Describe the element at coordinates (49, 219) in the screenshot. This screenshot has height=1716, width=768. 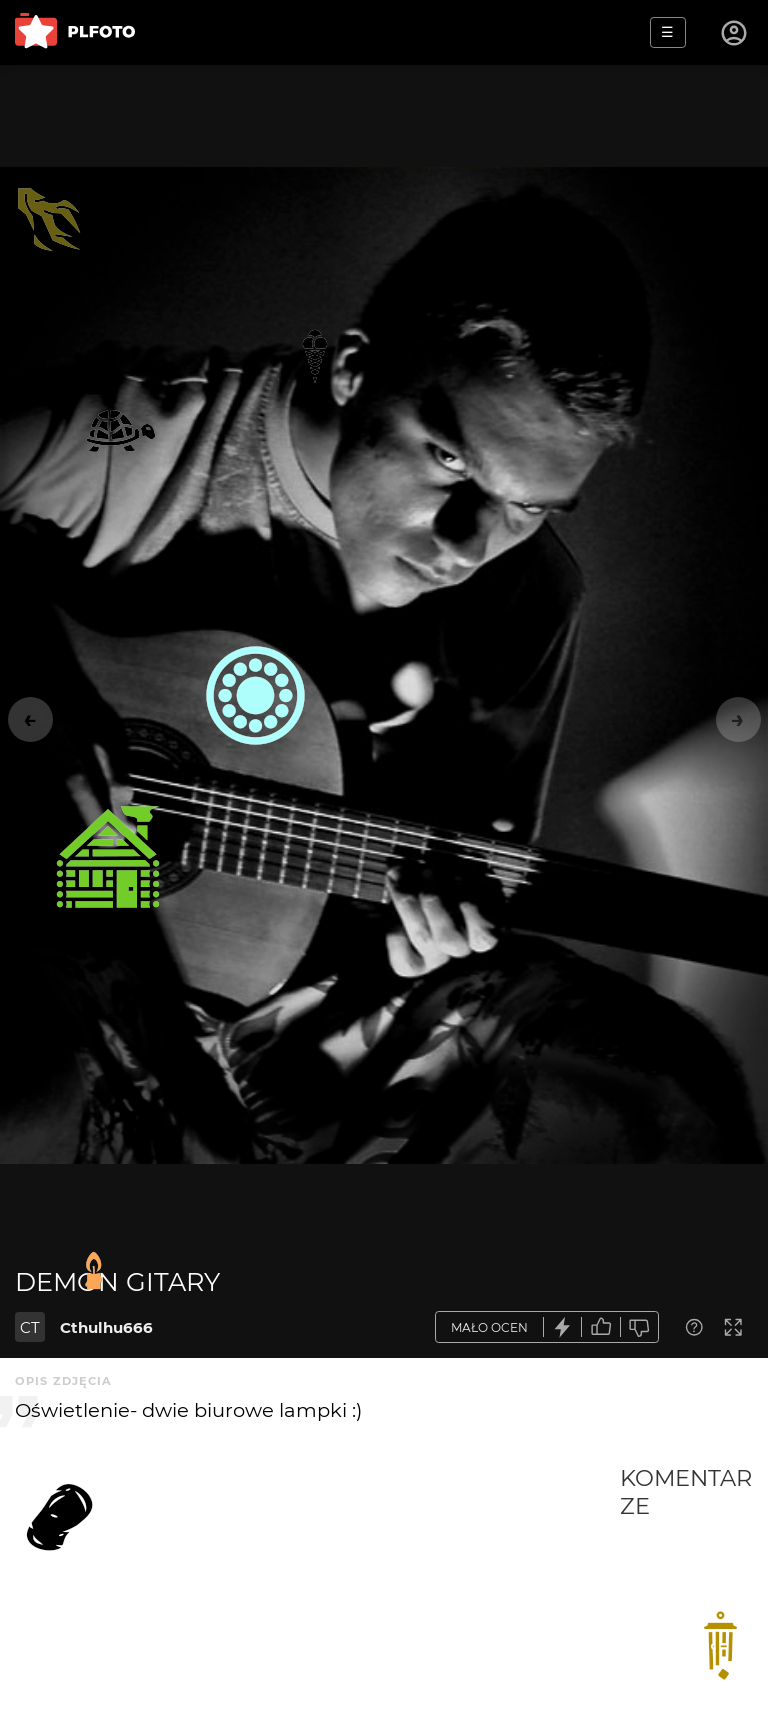
I see `a plant root or organic growth element` at that location.